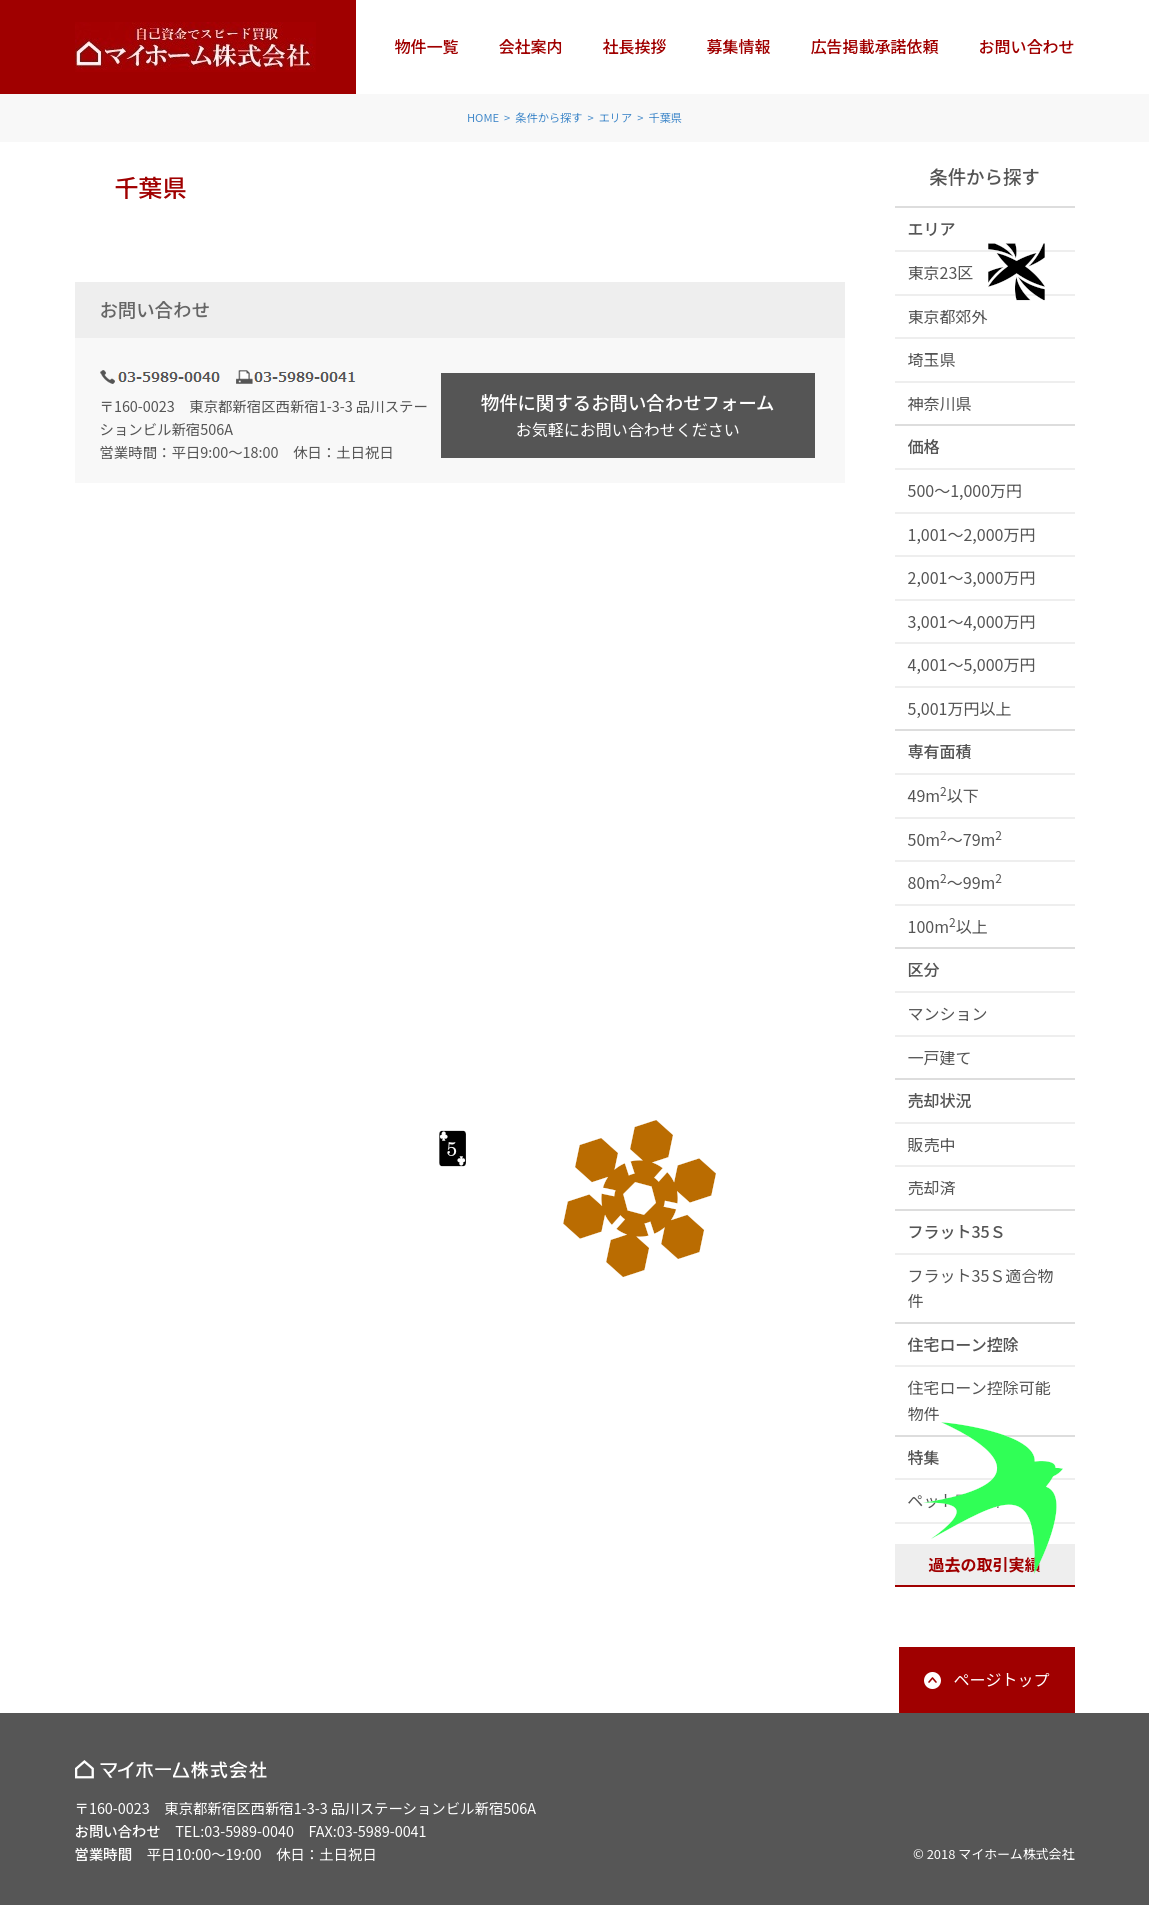  Describe the element at coordinates (993, 1498) in the screenshot. I see `swallow bird icon for nature or wildlife category` at that location.